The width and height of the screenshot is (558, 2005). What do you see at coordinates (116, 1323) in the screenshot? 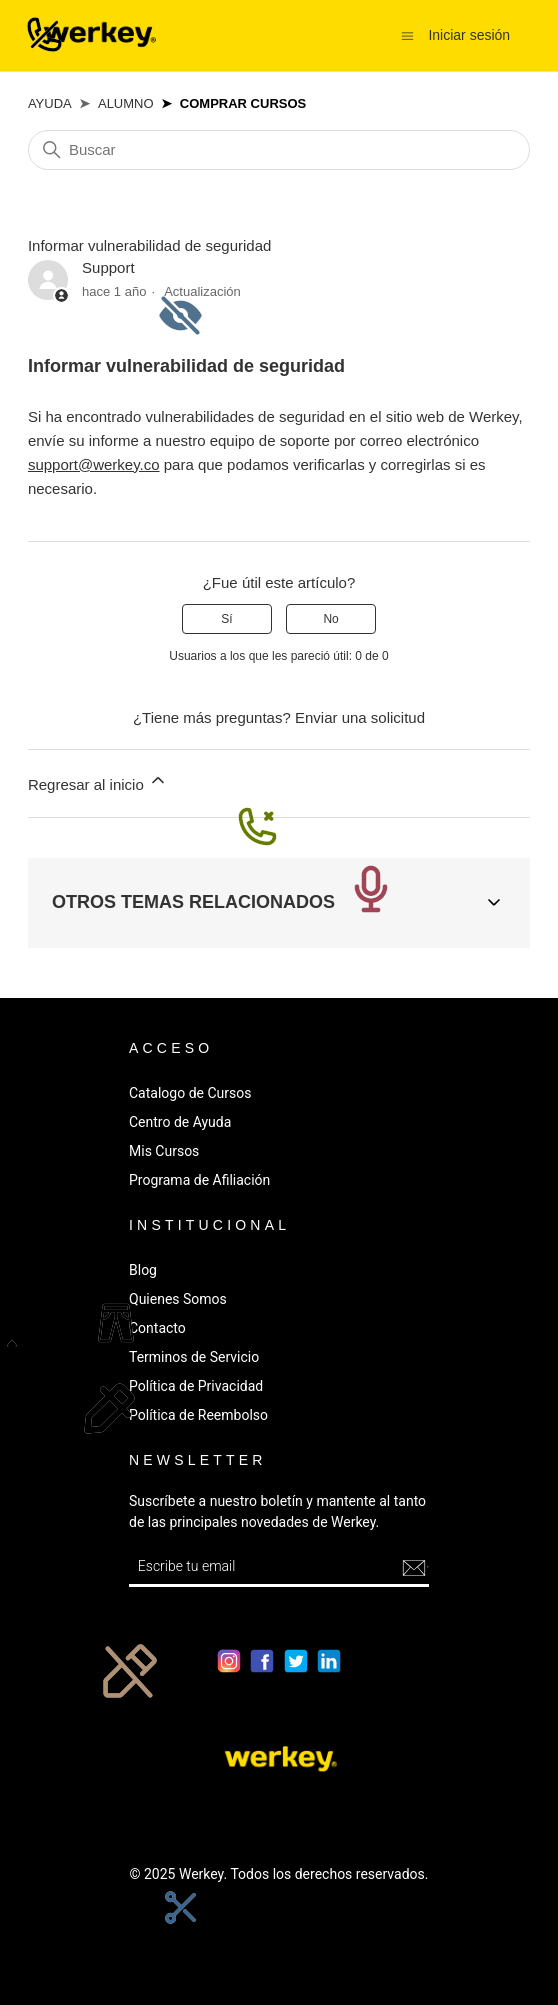
I see `browse pants or bottoms category` at bounding box center [116, 1323].